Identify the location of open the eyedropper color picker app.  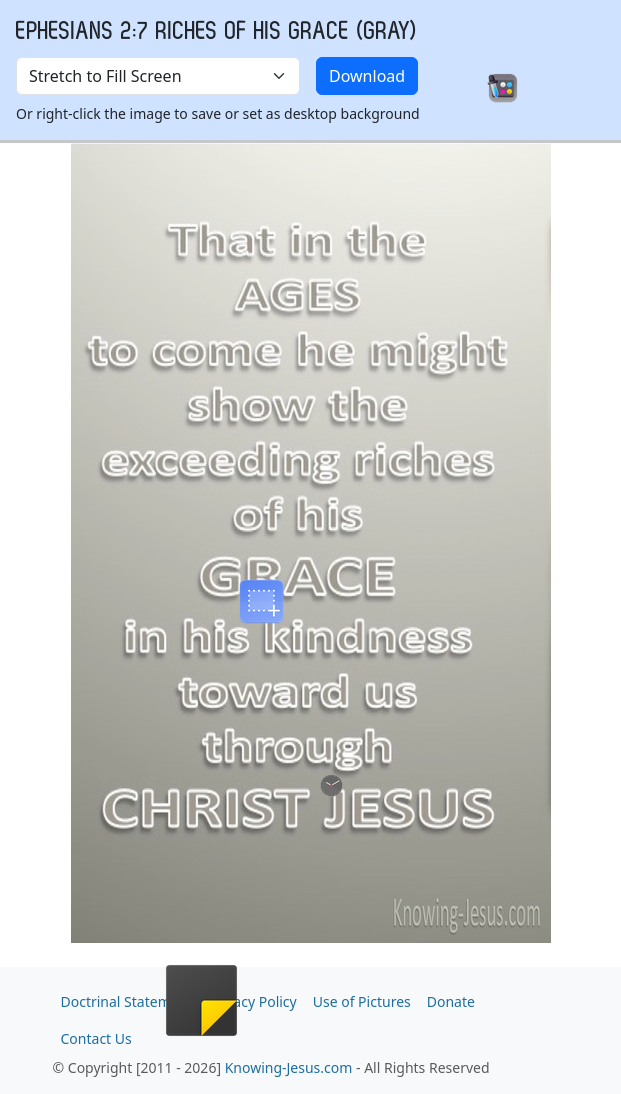
(503, 88).